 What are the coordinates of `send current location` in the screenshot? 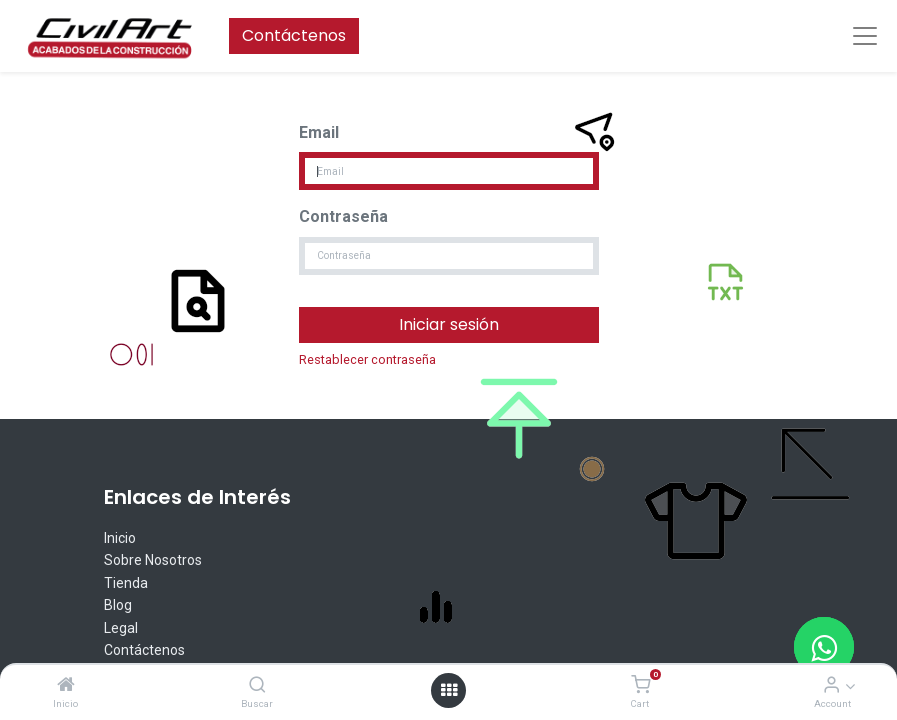 It's located at (594, 131).